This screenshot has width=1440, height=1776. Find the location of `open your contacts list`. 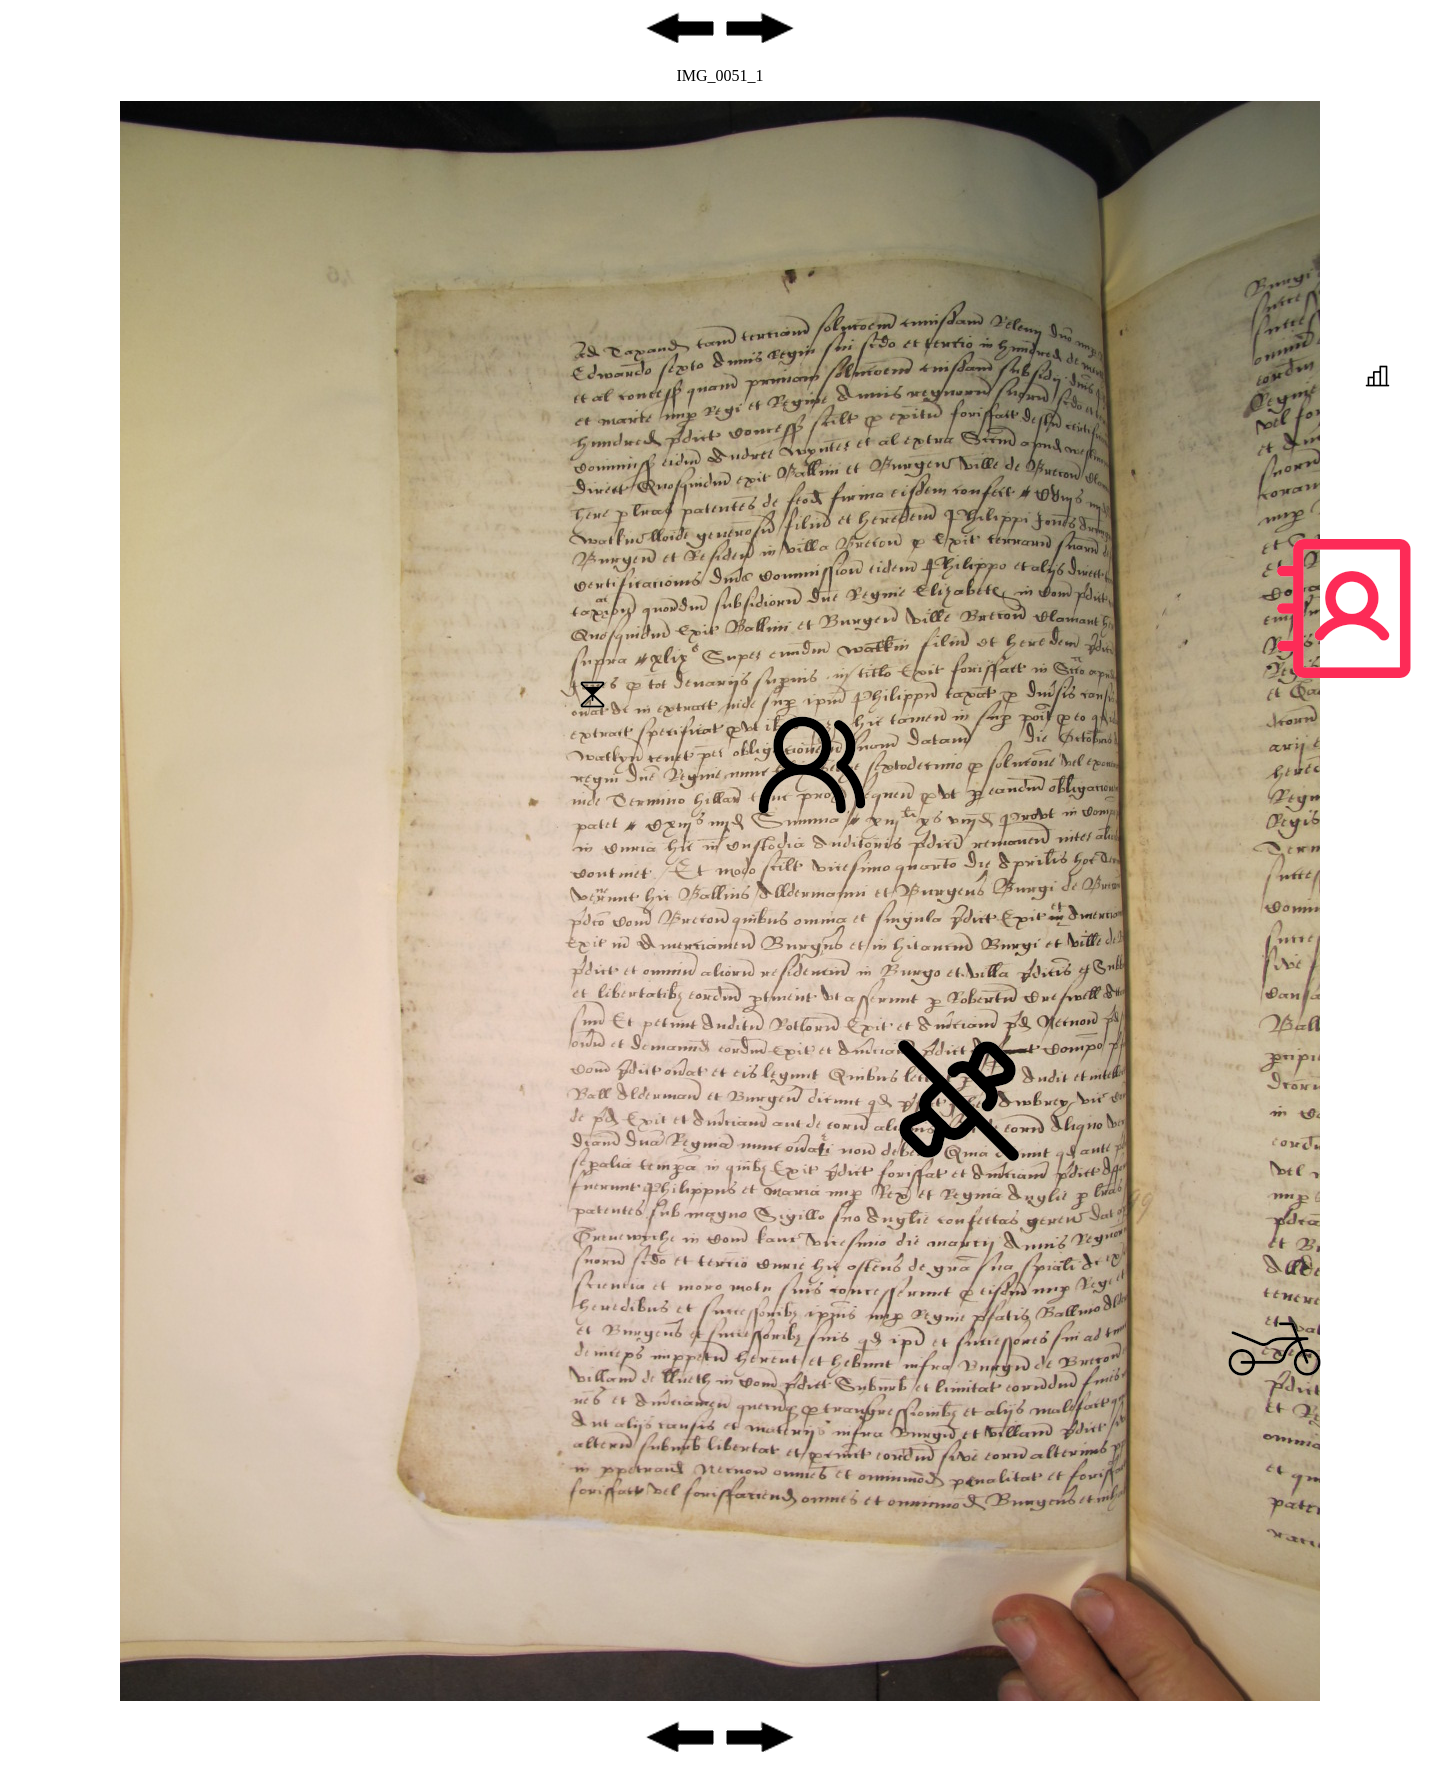

open your contacts list is located at coordinates (1346, 608).